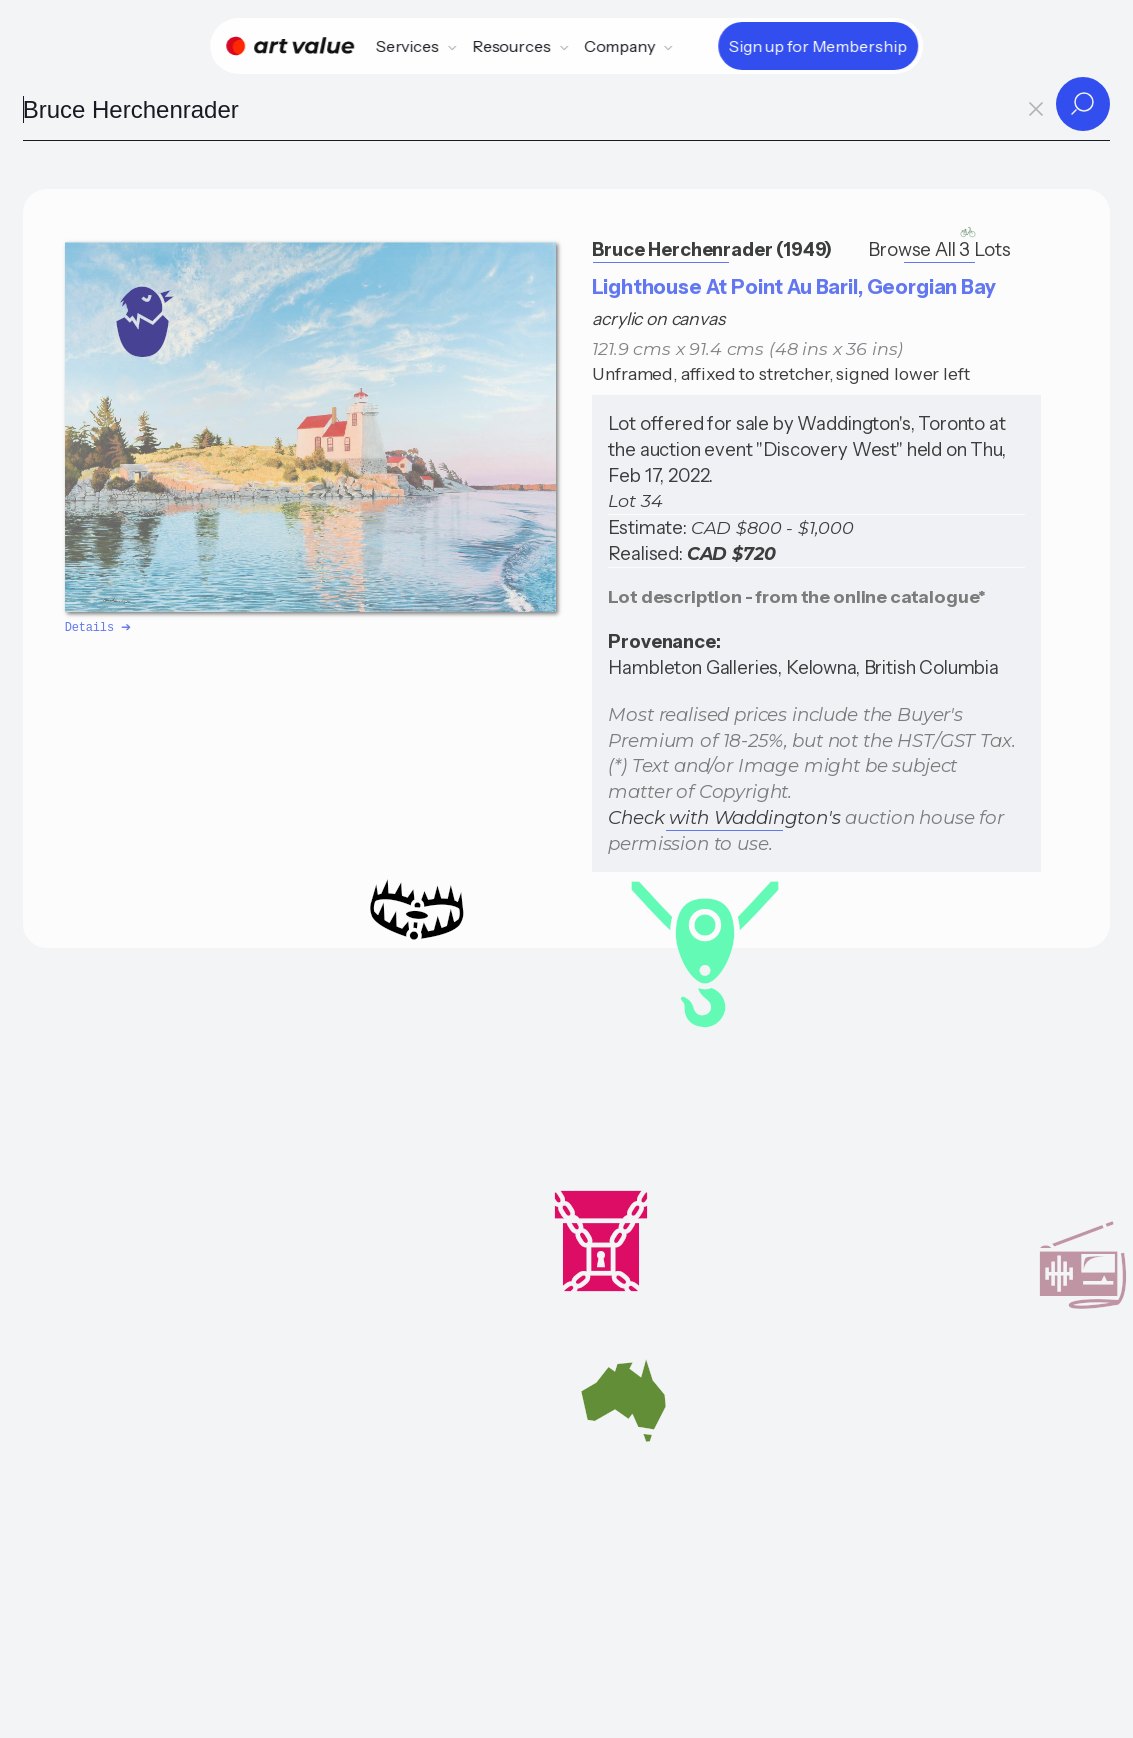 Image resolution: width=1133 pixels, height=1738 pixels. Describe the element at coordinates (623, 1400) in the screenshot. I see `select australia as your region` at that location.